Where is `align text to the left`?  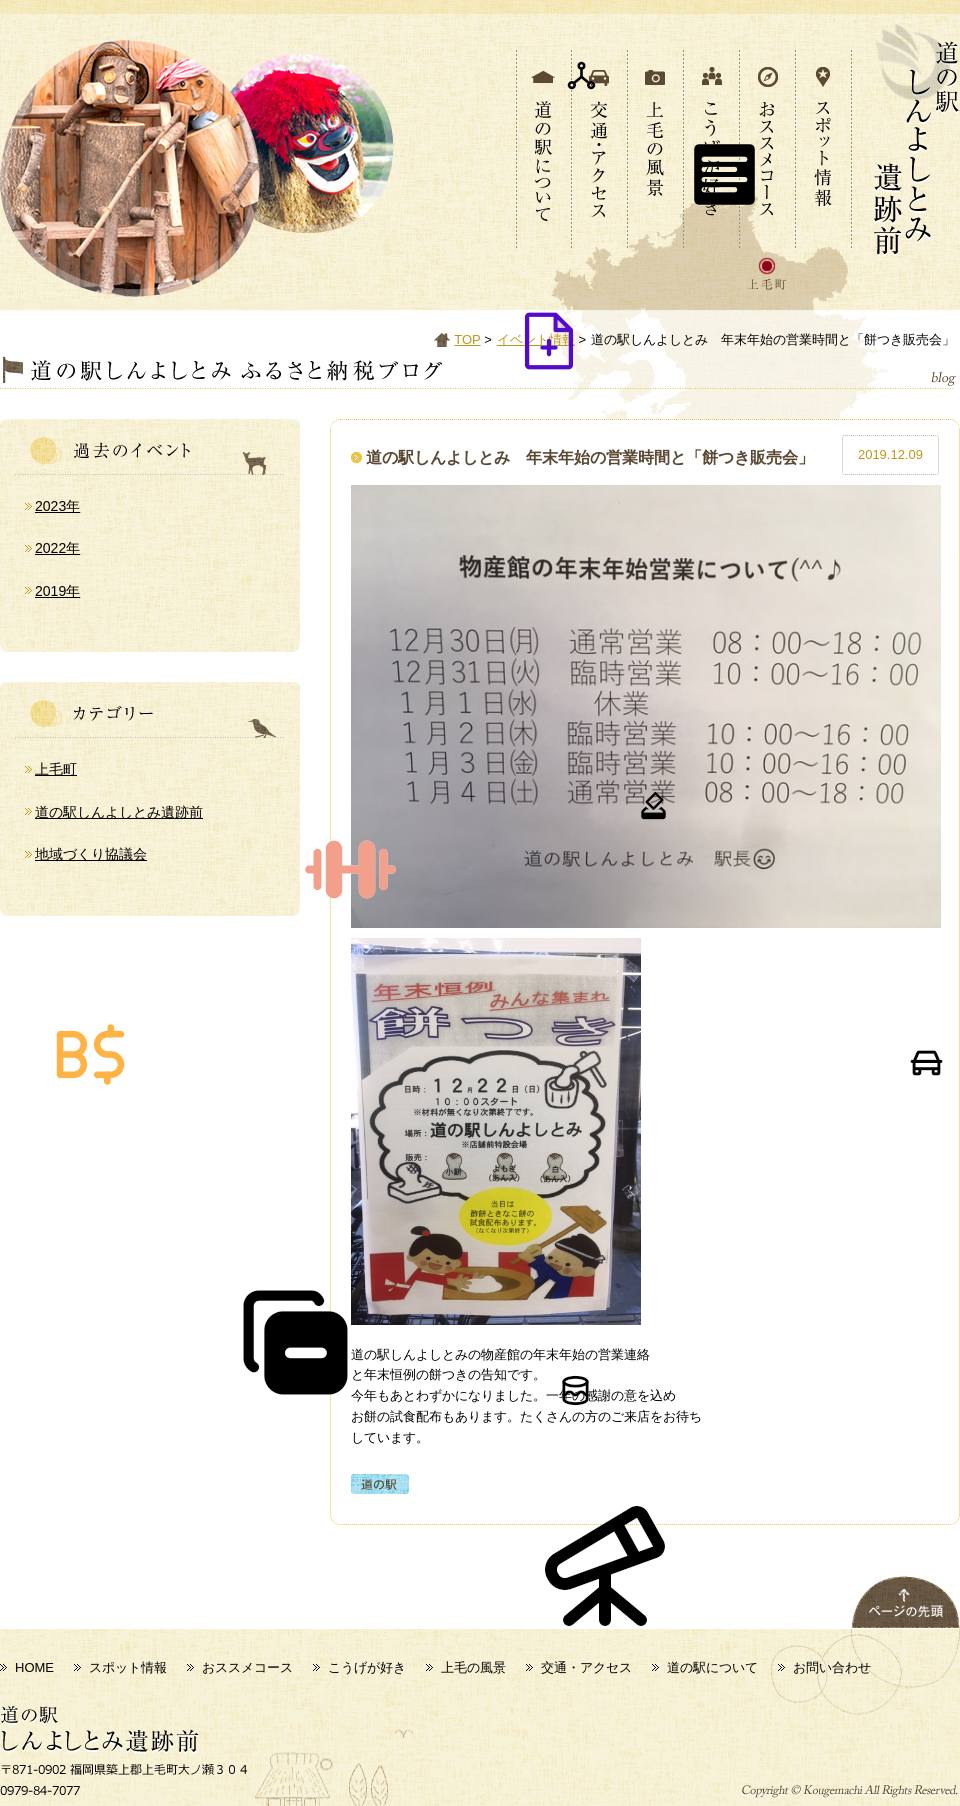 align text to the left is located at coordinates (724, 174).